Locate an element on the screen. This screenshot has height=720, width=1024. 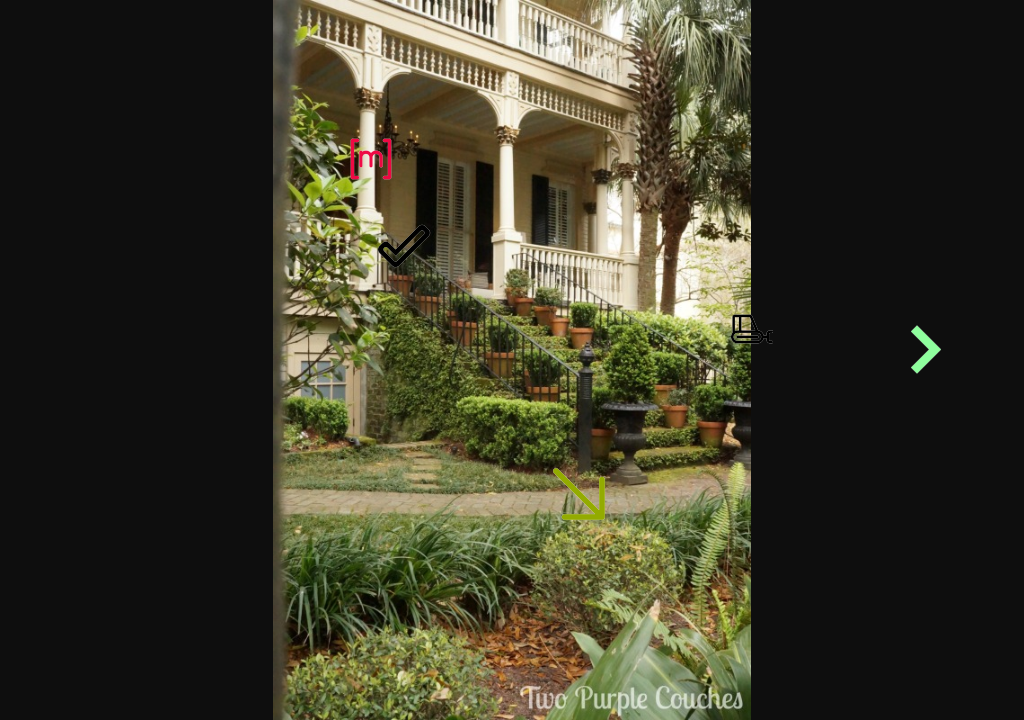
task completed successfully is located at coordinates (404, 246).